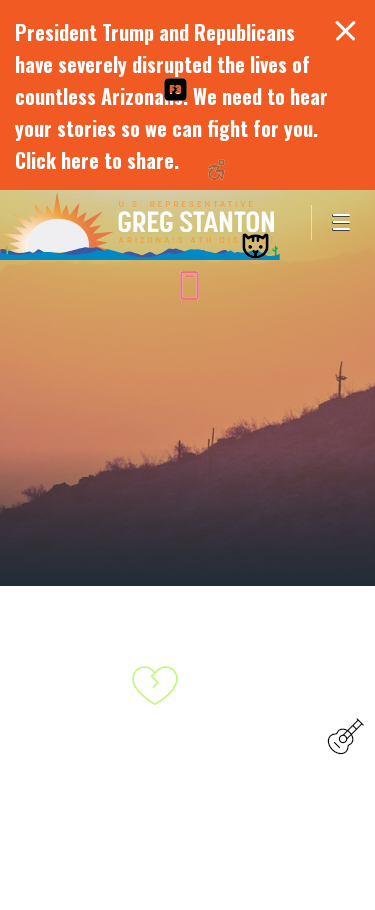 The width and height of the screenshot is (375, 910). Describe the element at coordinates (255, 245) in the screenshot. I see `view pet-related content or settings` at that location.